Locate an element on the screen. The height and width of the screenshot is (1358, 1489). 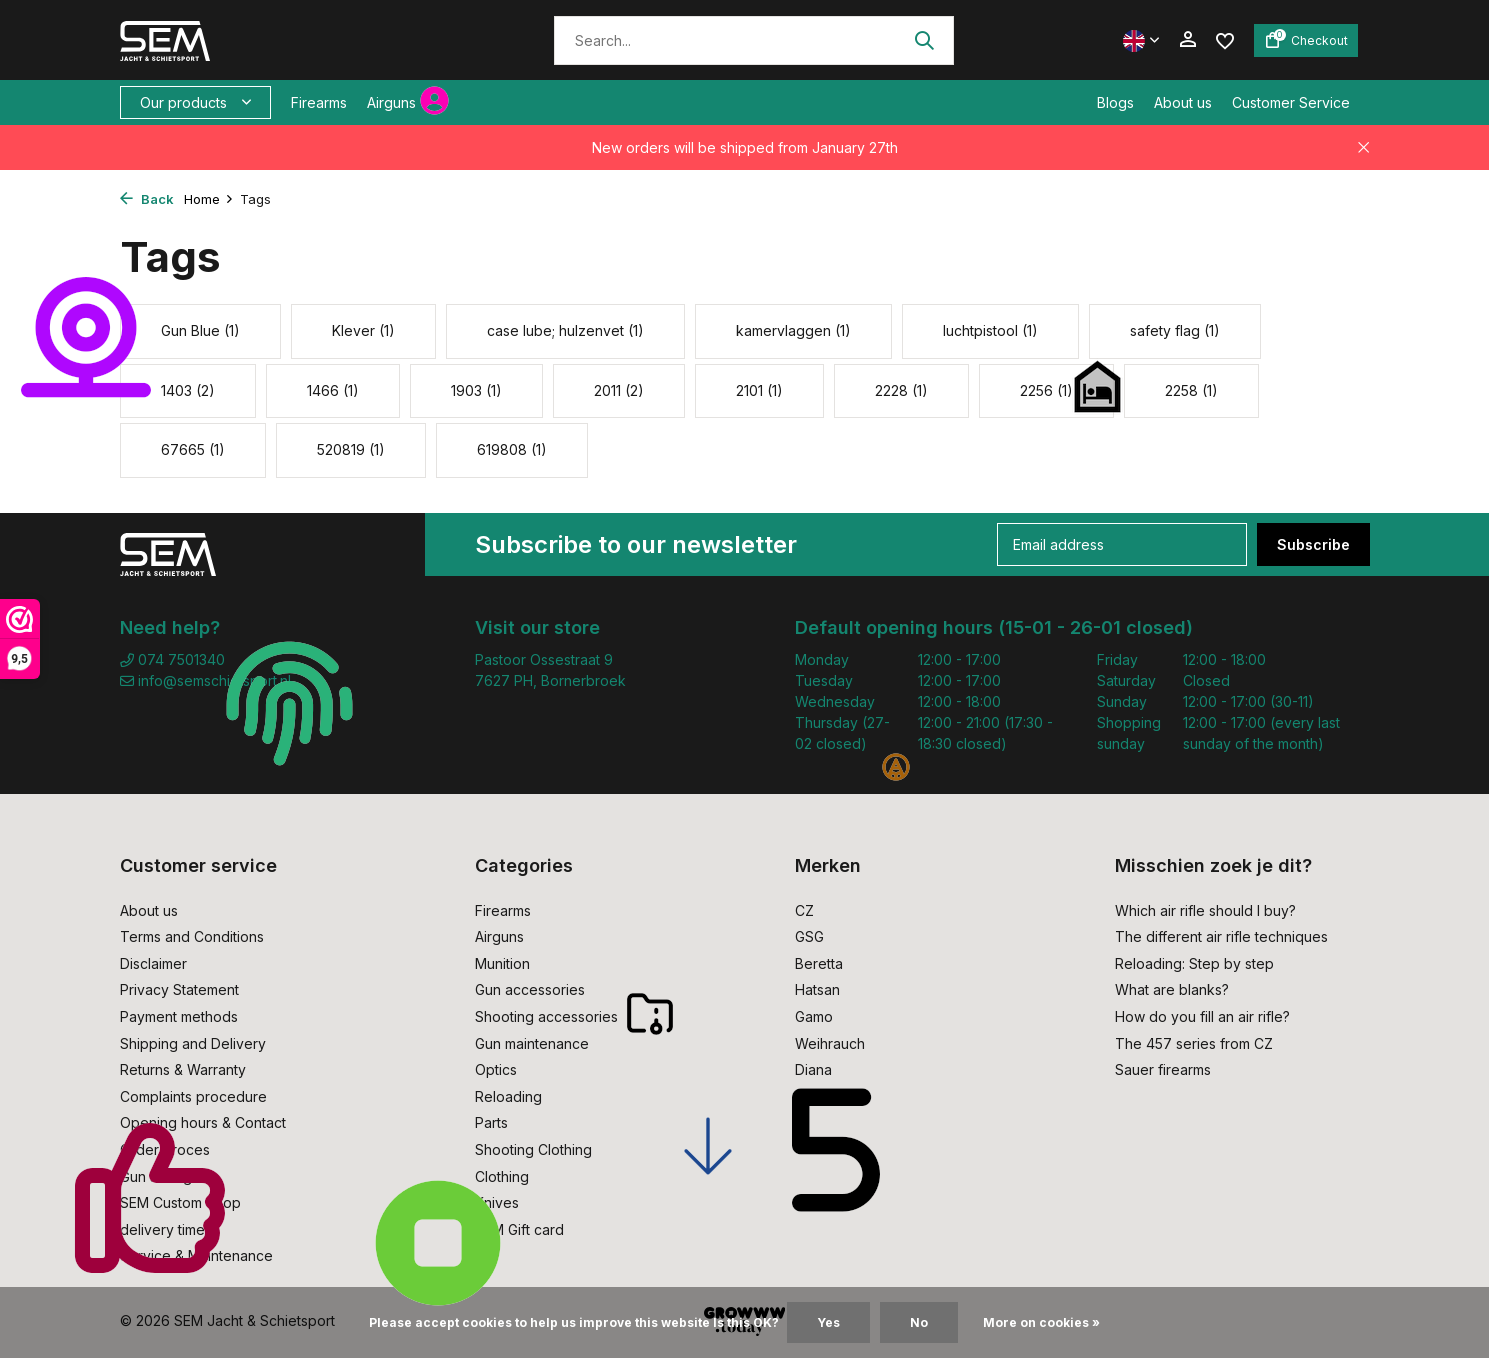
scroll down or view more content is located at coordinates (708, 1146).